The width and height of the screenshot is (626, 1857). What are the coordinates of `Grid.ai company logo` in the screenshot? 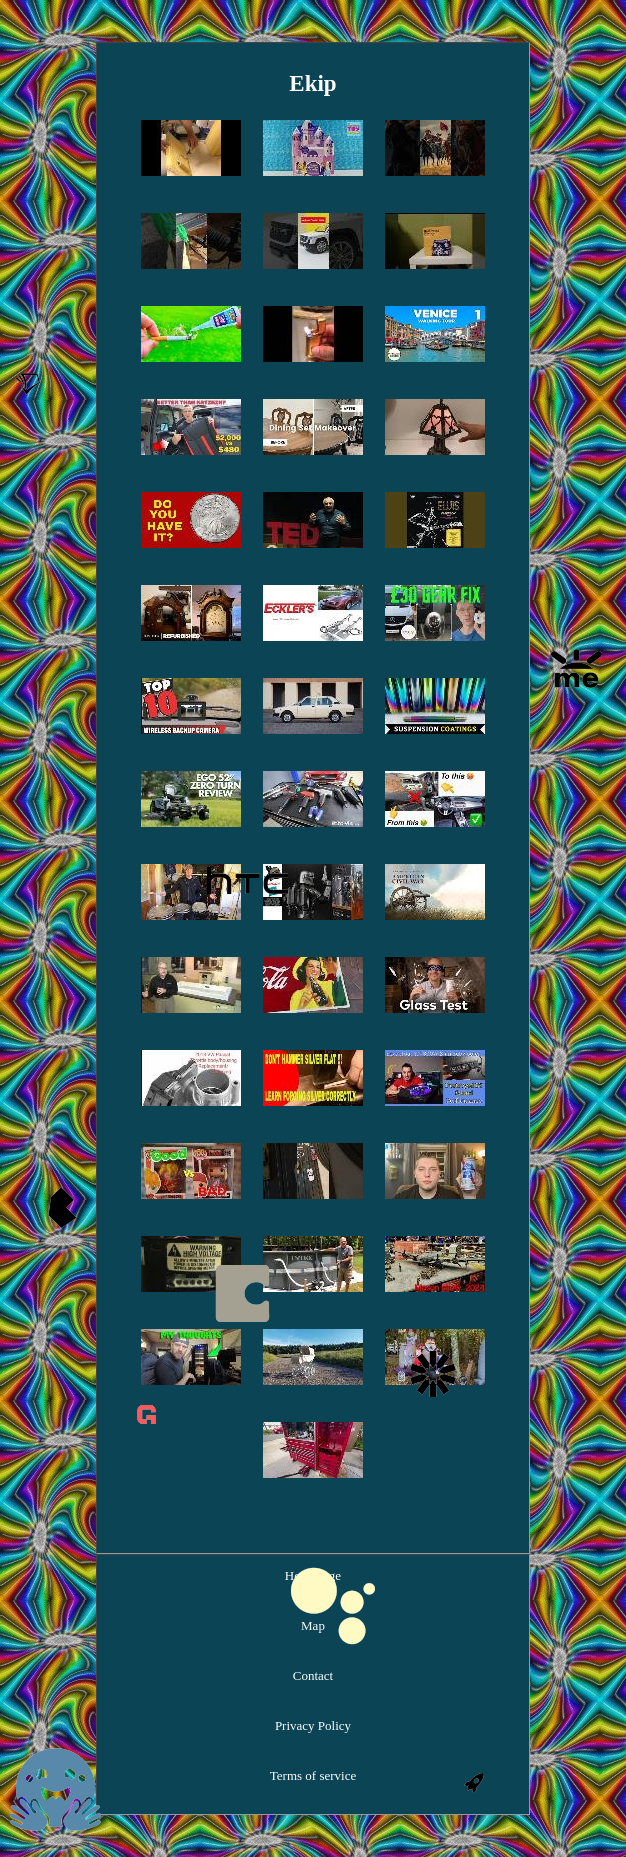 It's located at (146, 1414).